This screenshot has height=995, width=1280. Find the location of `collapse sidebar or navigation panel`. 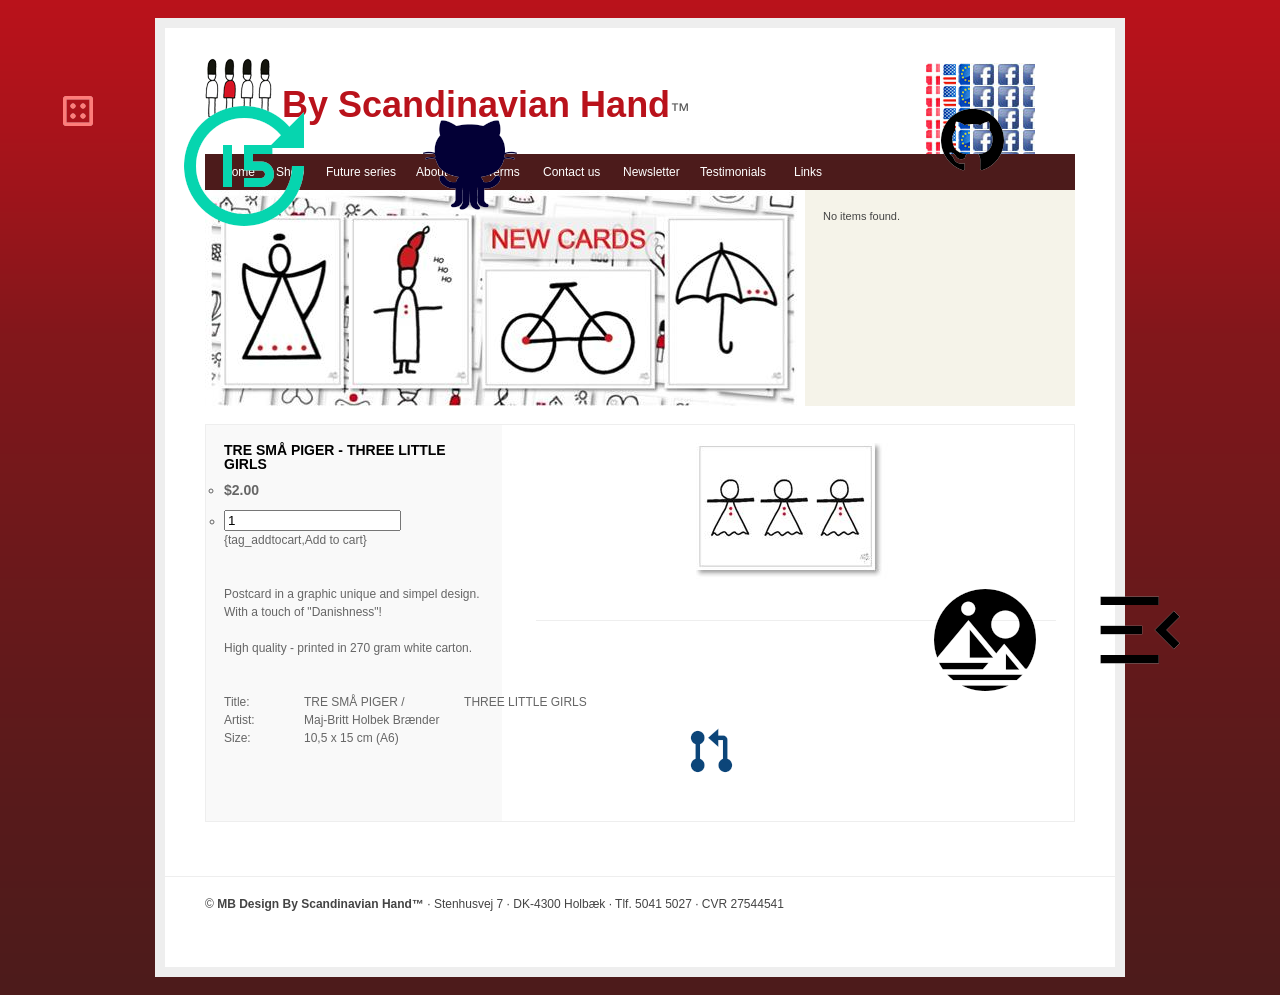

collapse sidebar or navigation panel is located at coordinates (1138, 630).